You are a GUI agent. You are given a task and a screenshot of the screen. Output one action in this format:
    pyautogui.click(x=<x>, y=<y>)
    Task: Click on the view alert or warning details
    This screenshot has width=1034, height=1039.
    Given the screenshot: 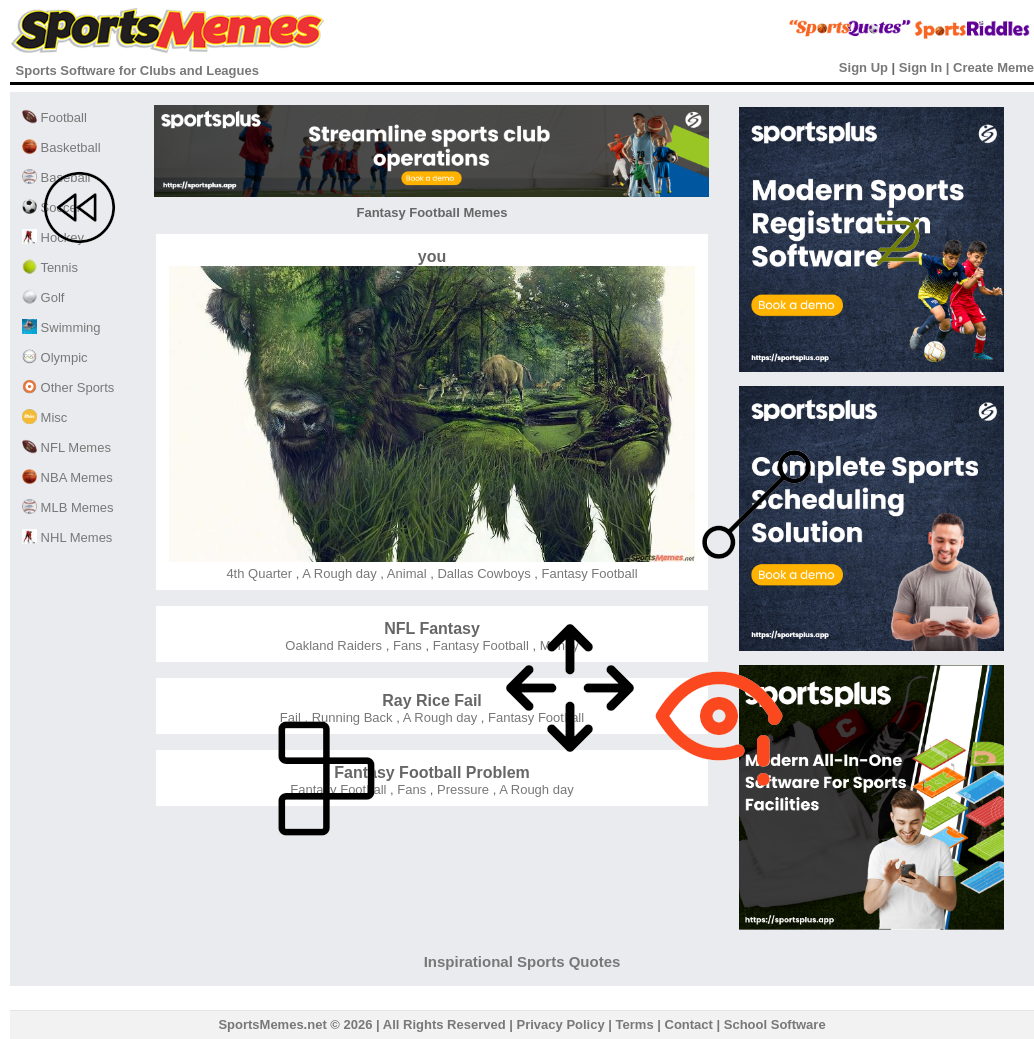 What is the action you would take?
    pyautogui.click(x=719, y=716)
    